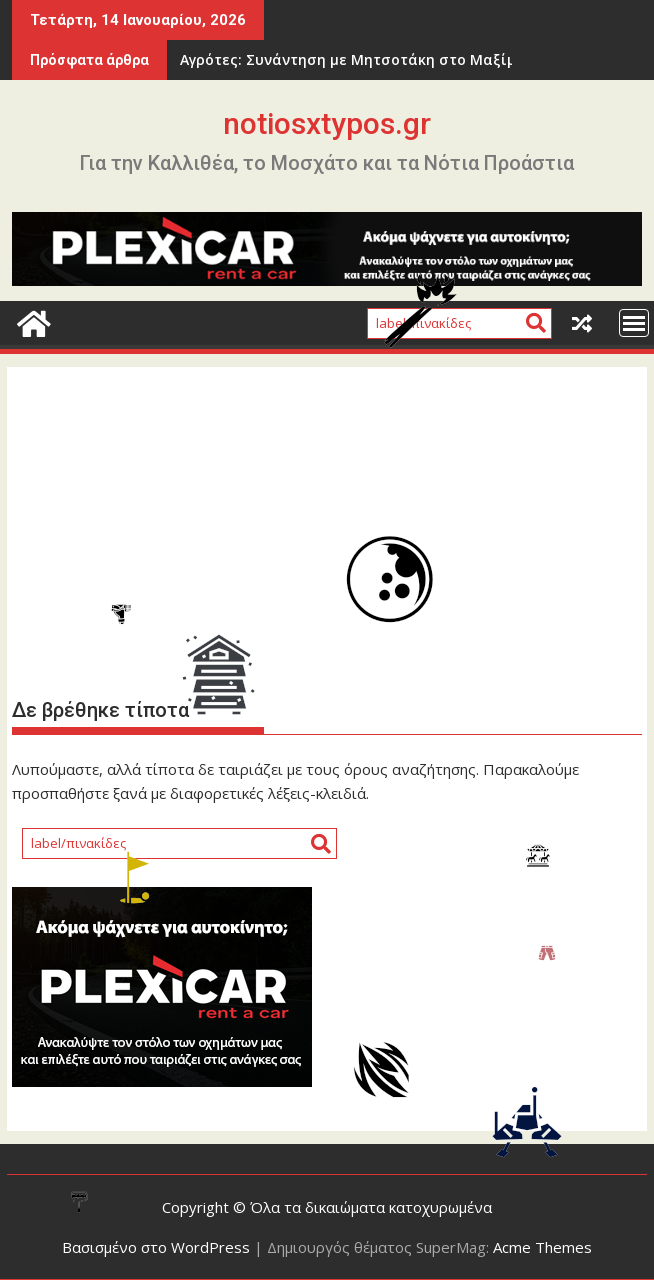 The width and height of the screenshot is (654, 1280). I want to click on select shorts or casual clothing option, so click(547, 953).